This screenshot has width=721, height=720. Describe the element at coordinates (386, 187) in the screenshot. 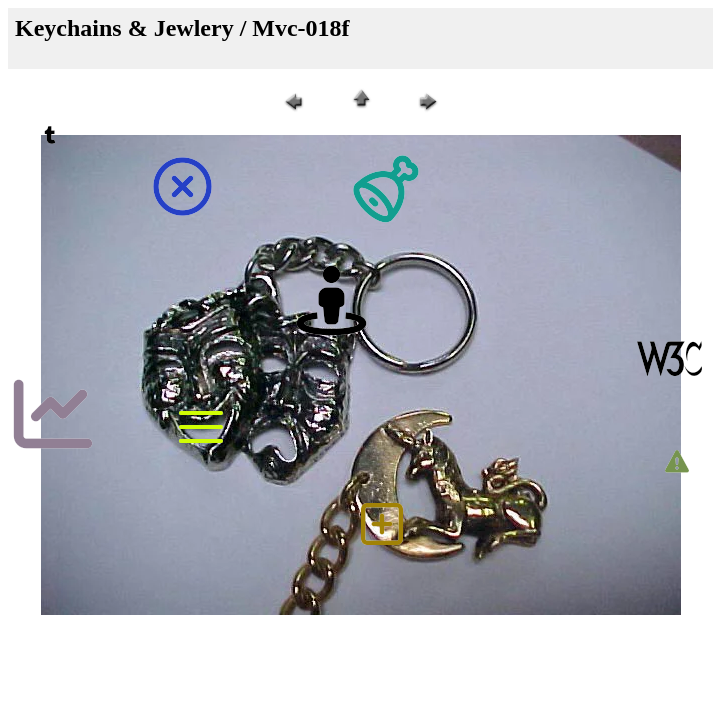

I see `filter recipes by meat dishes` at that location.